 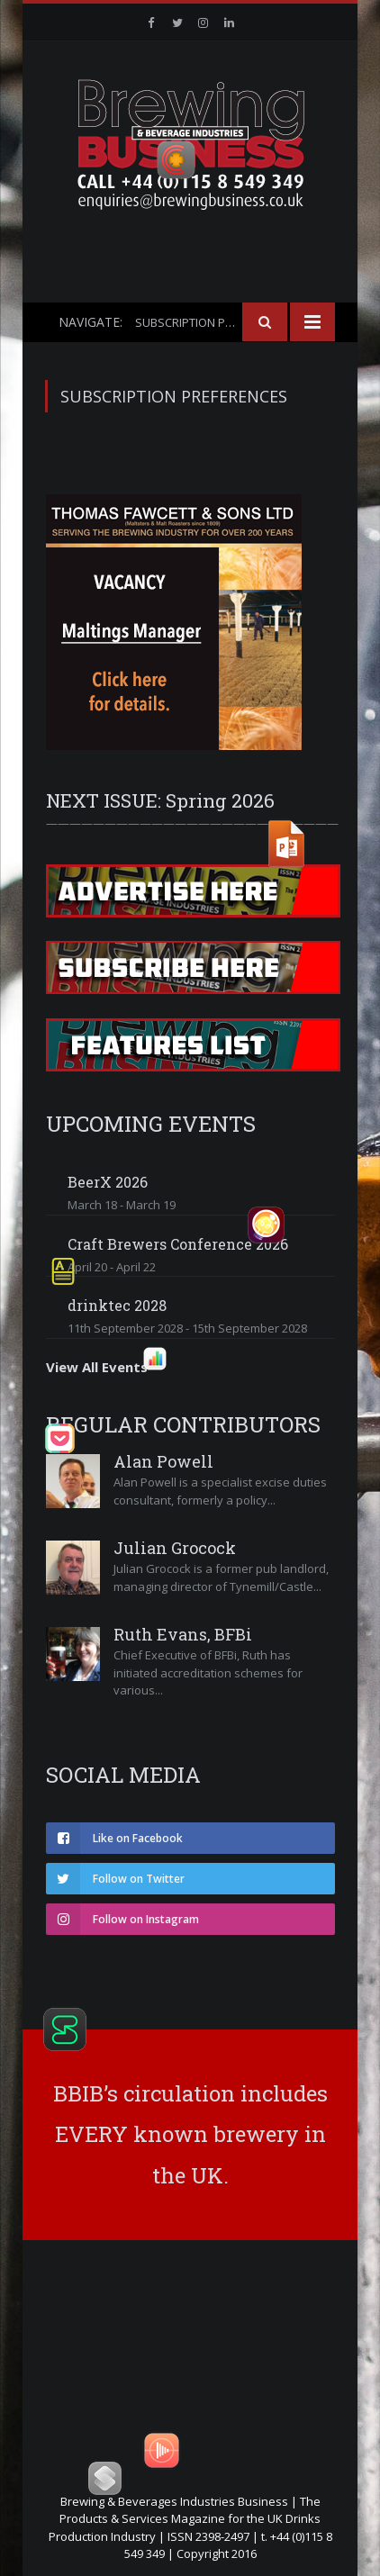 What do you see at coordinates (266, 1225) in the screenshot?
I see `open oneshot game app` at bounding box center [266, 1225].